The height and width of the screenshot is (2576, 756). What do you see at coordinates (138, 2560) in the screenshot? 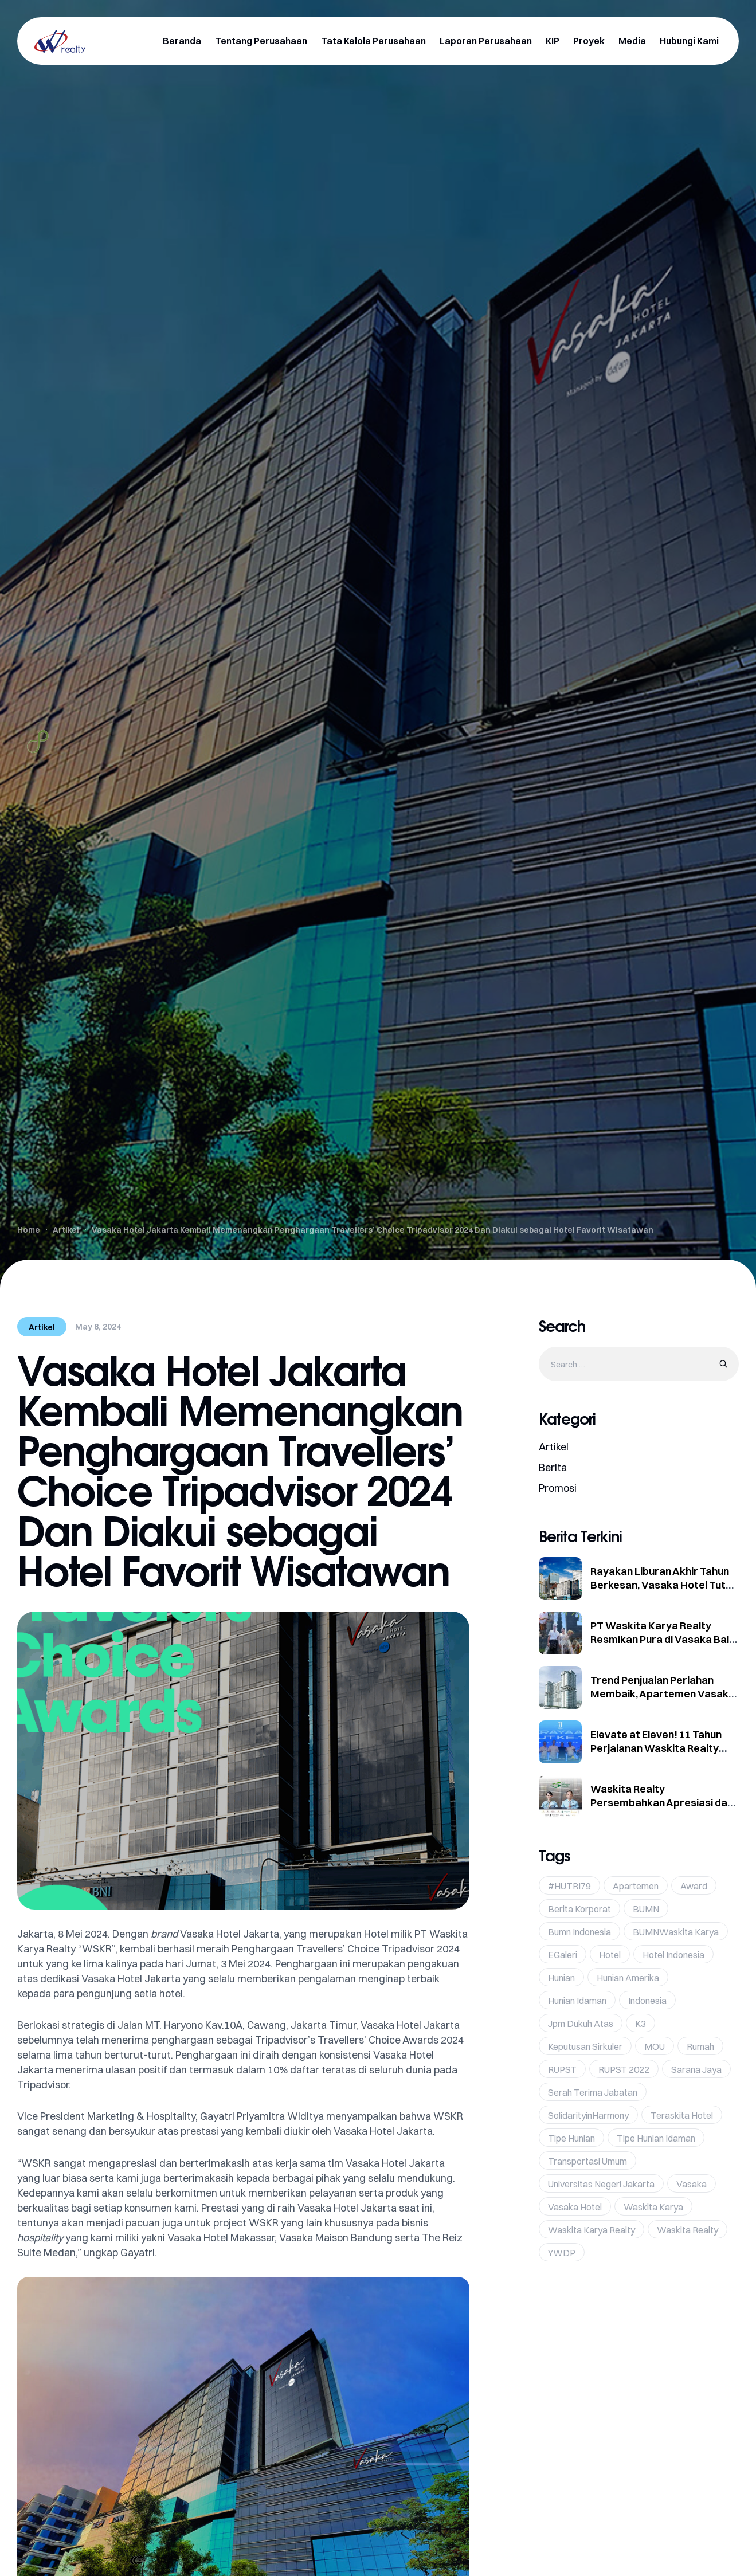
I see `visit the newegg online store` at bounding box center [138, 2560].